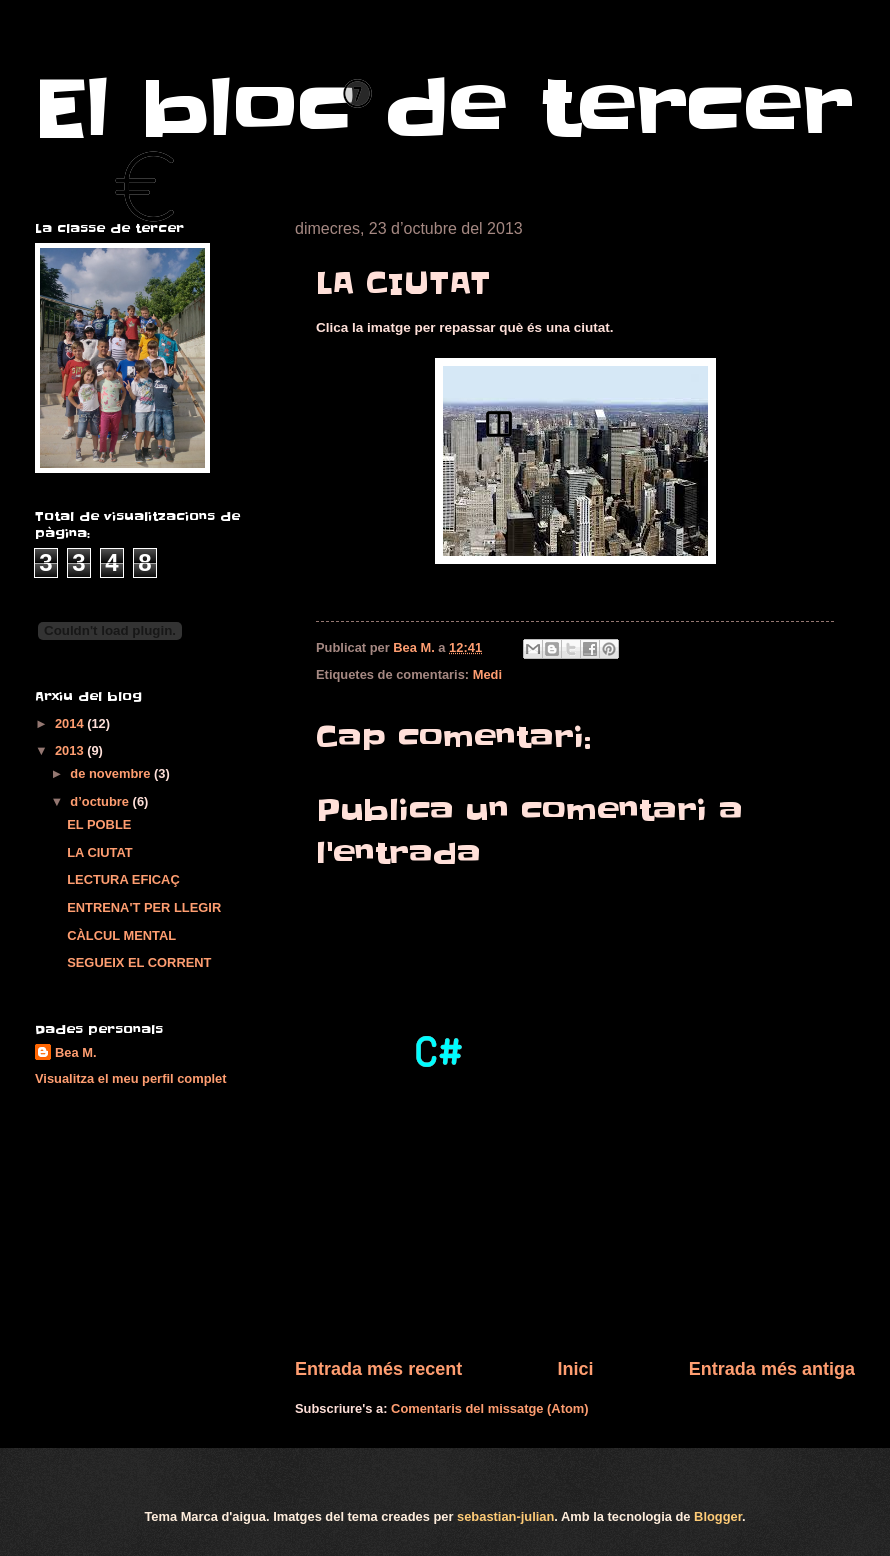 The image size is (890, 1556). I want to click on view or select euro currency, so click(150, 186).